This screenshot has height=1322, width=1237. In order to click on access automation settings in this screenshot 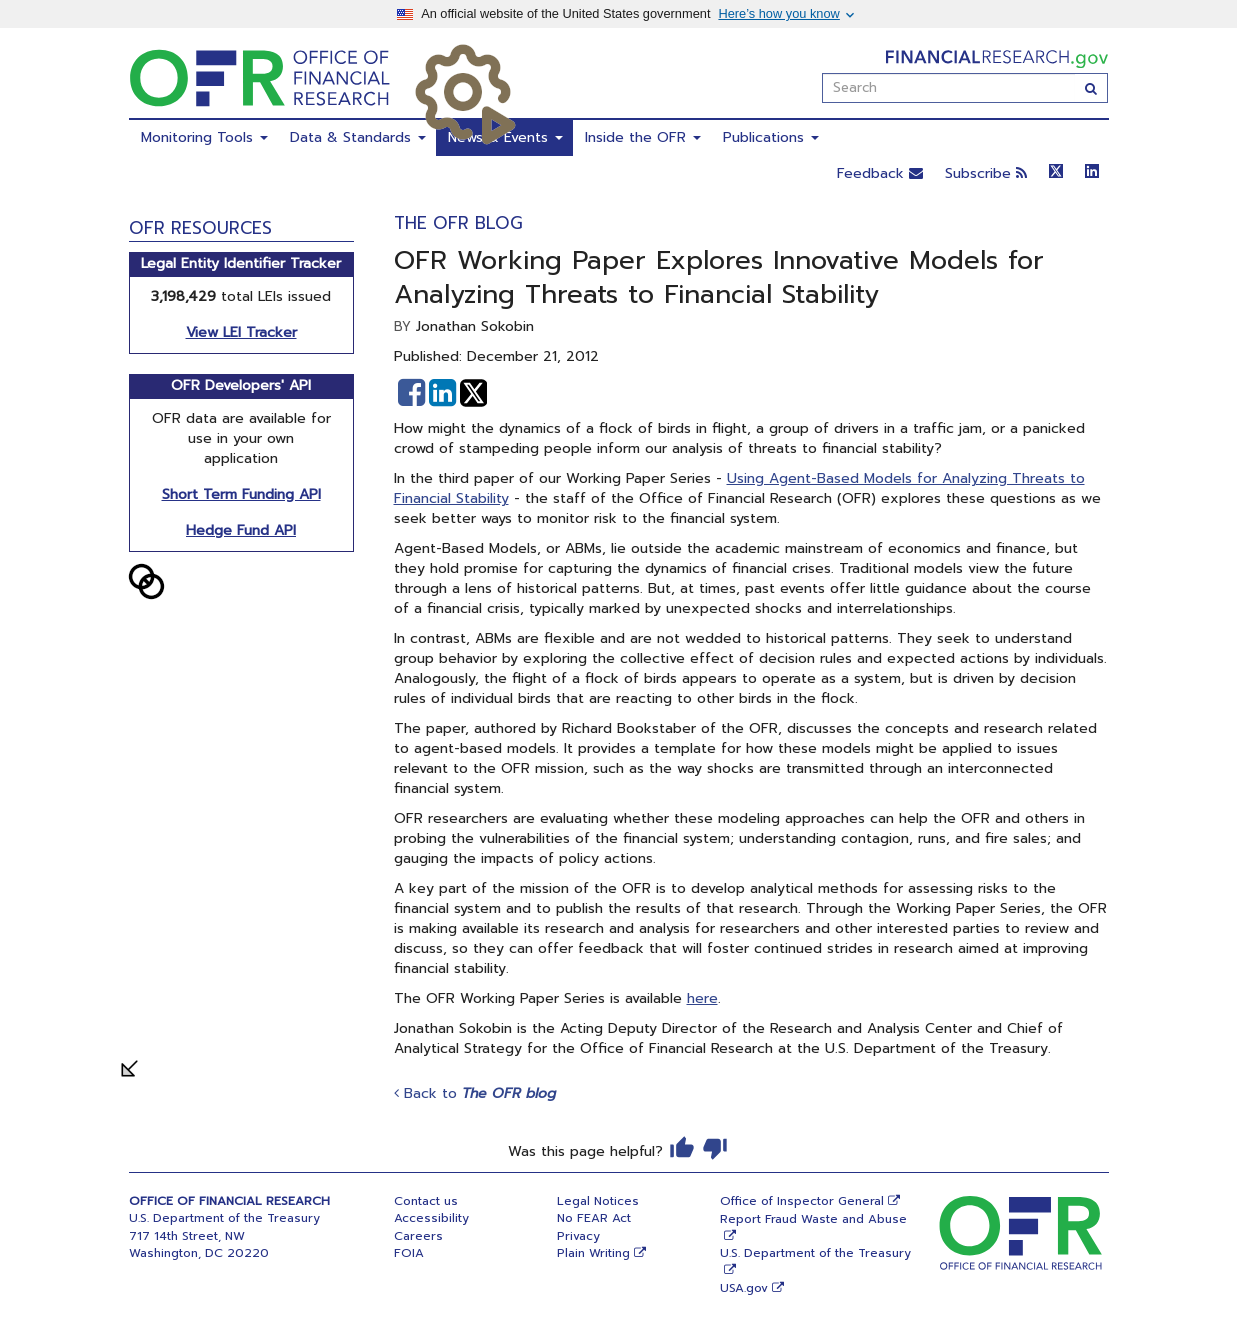, I will do `click(463, 92)`.